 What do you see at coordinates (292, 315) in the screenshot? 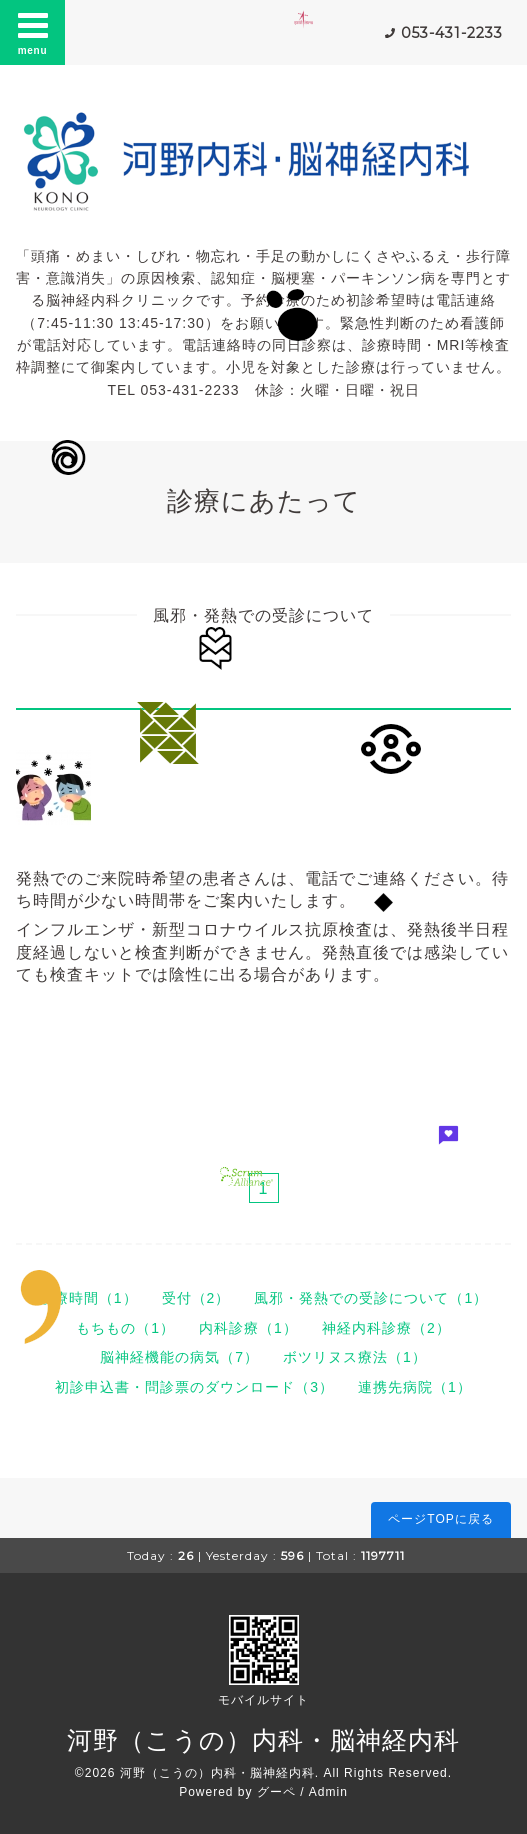
I see `open Logseq knowledge management app` at bounding box center [292, 315].